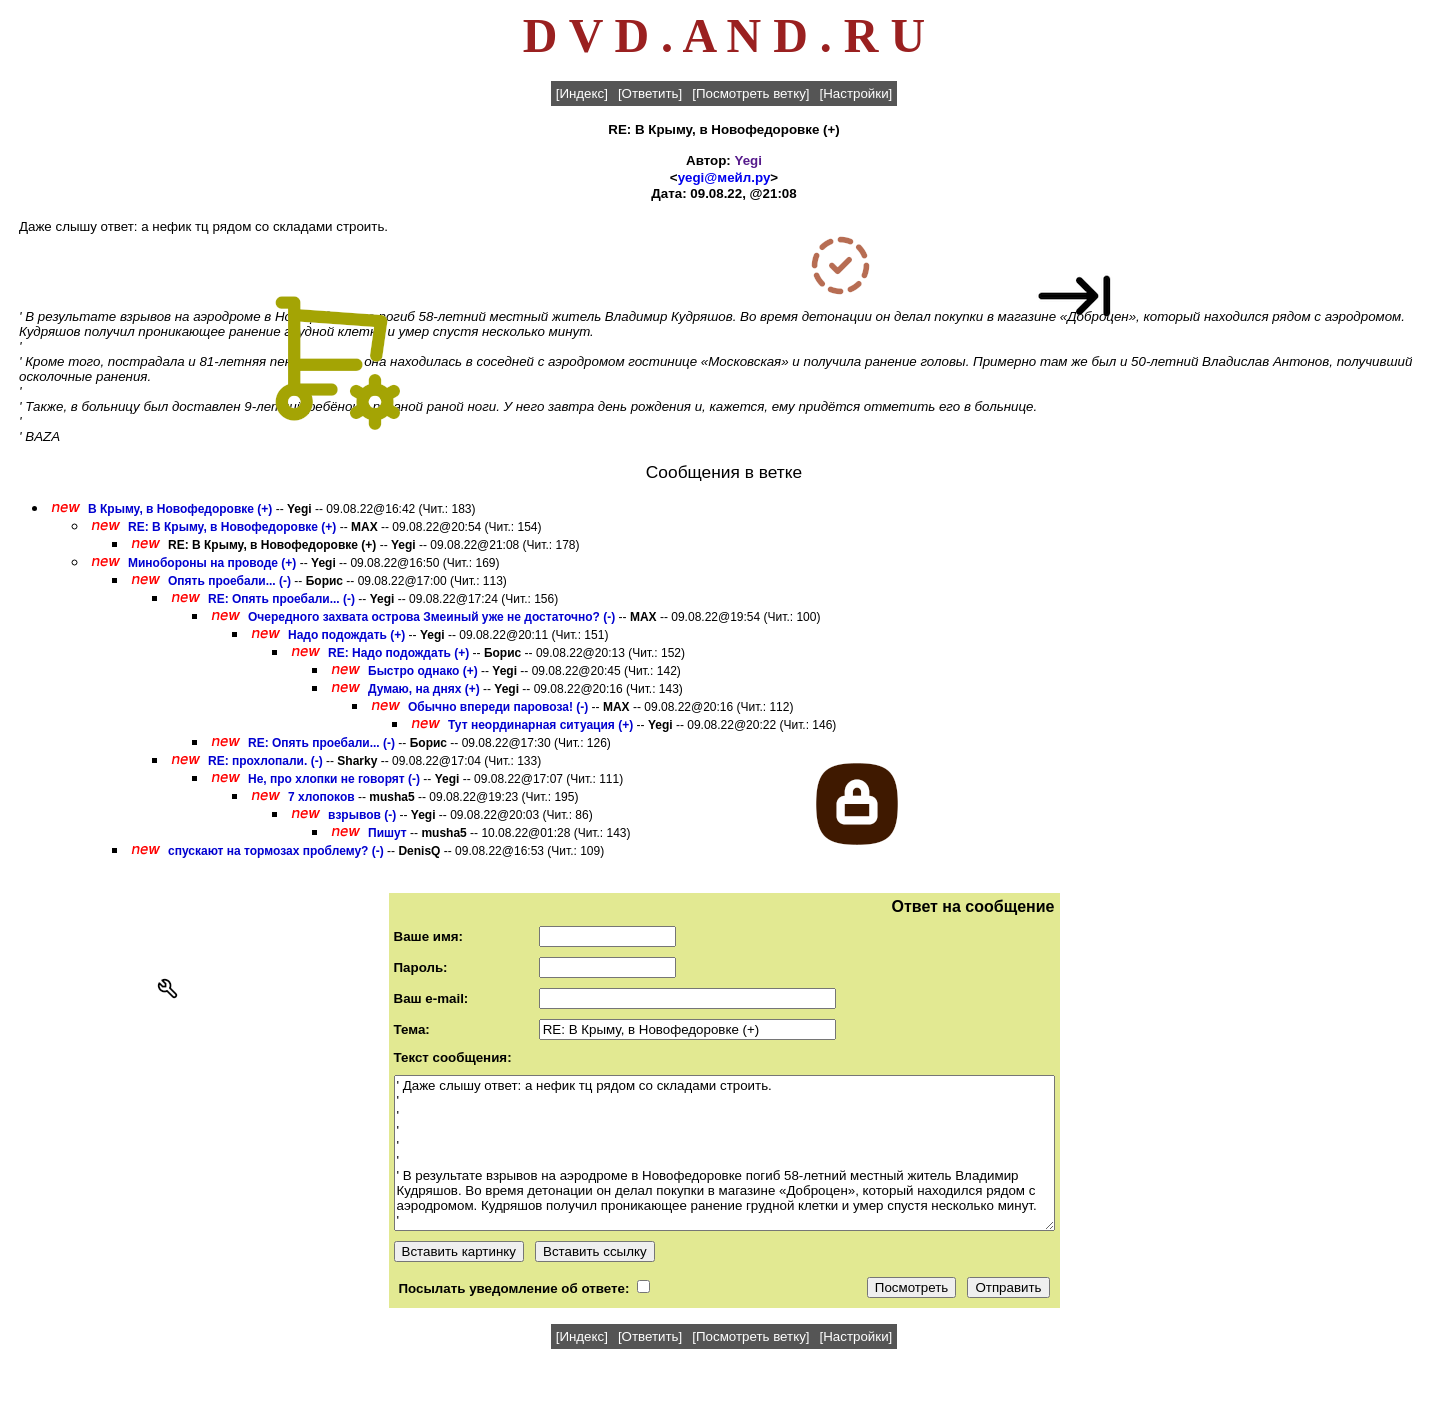 The image size is (1448, 1409). What do you see at coordinates (1076, 296) in the screenshot?
I see `move cursor to end of line` at bounding box center [1076, 296].